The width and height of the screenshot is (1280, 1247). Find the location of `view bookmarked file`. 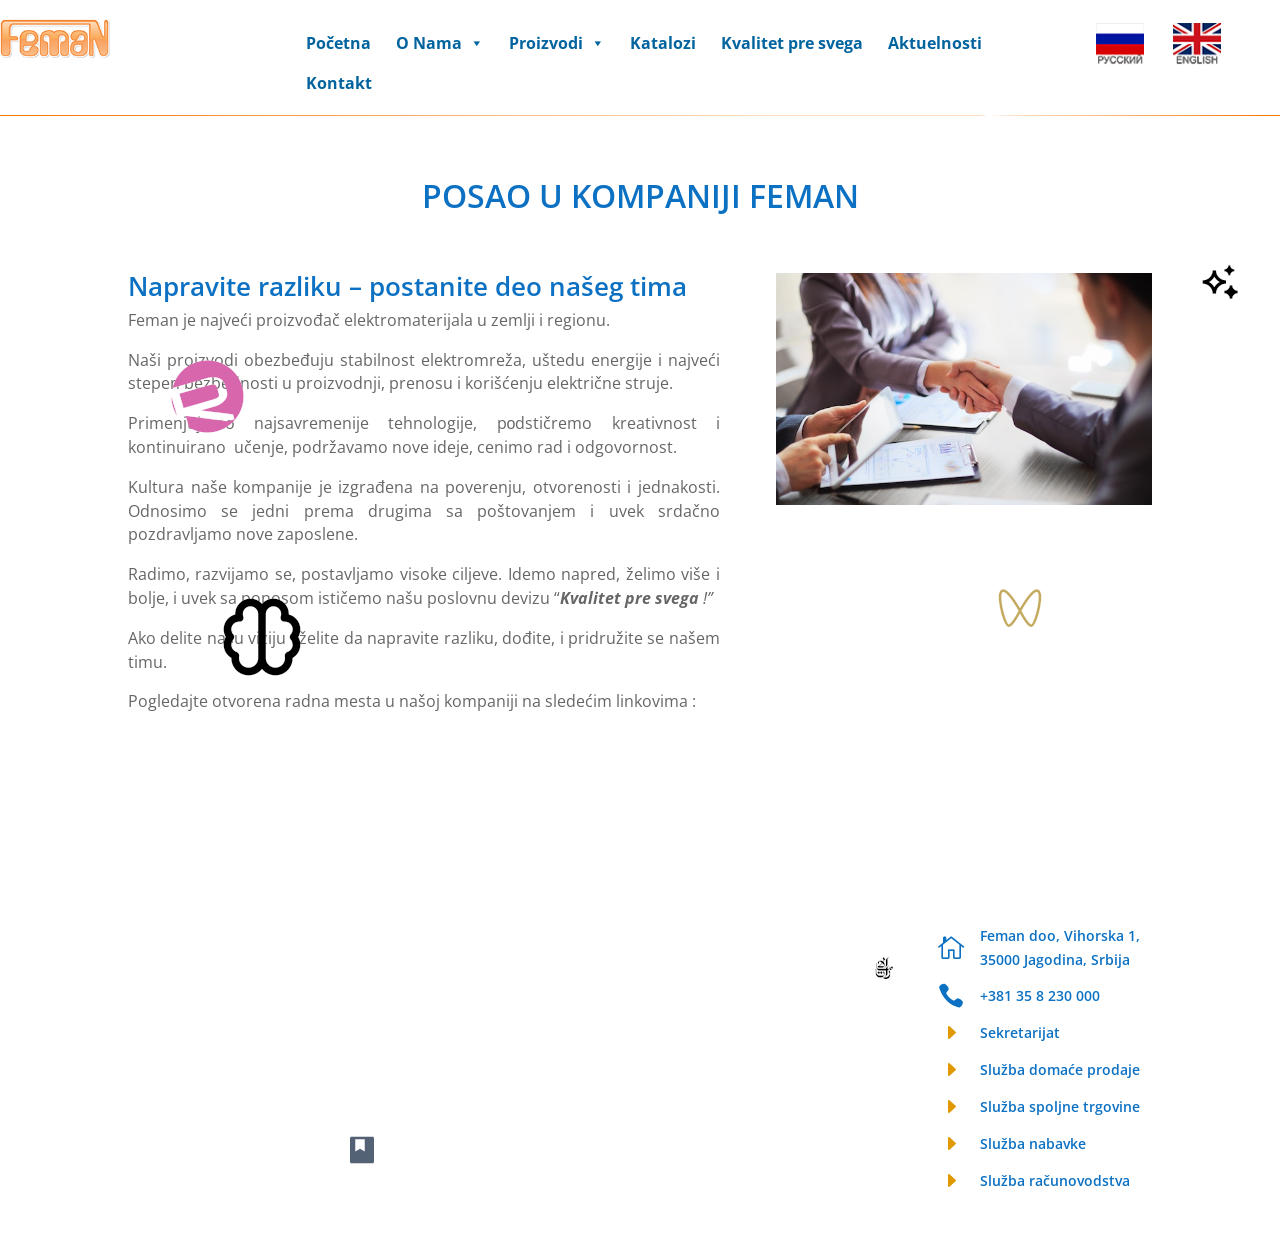

view bookmarked file is located at coordinates (362, 1150).